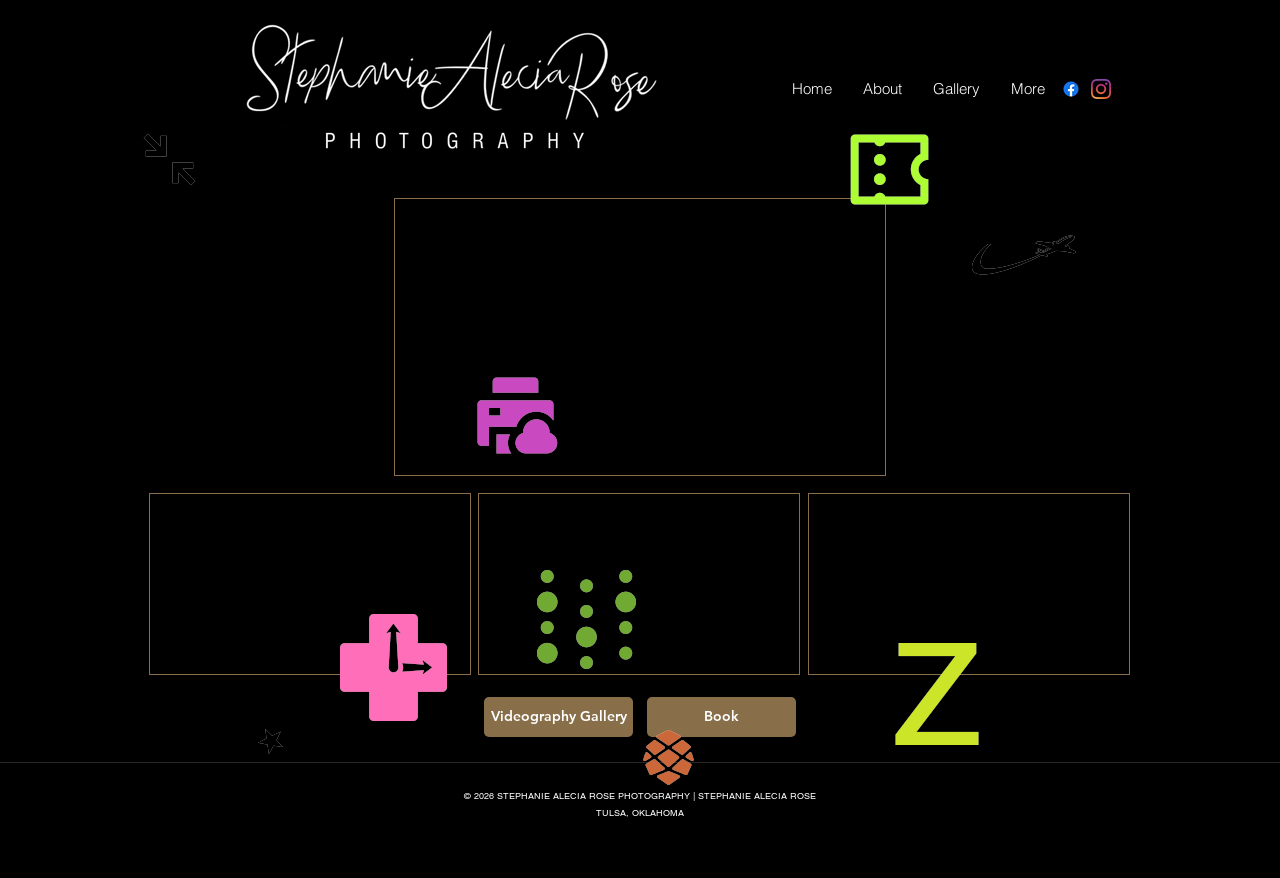 This screenshot has width=1280, height=878. What do you see at coordinates (270, 741) in the screenshot?
I see `access riseup secure email and communication services` at bounding box center [270, 741].